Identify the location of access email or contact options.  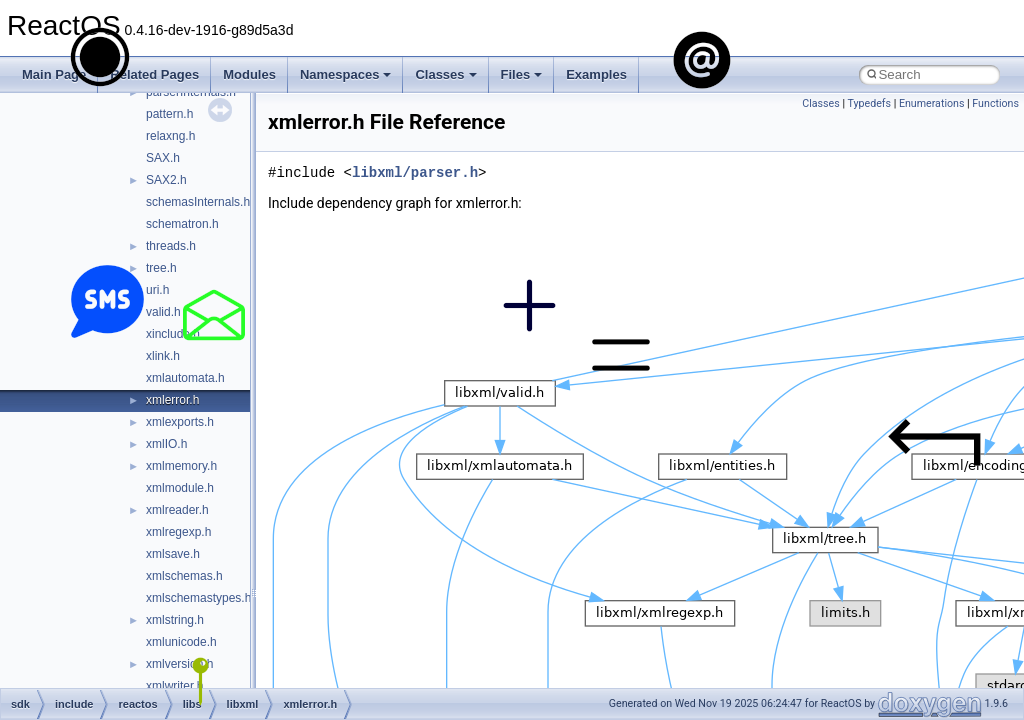
(702, 60).